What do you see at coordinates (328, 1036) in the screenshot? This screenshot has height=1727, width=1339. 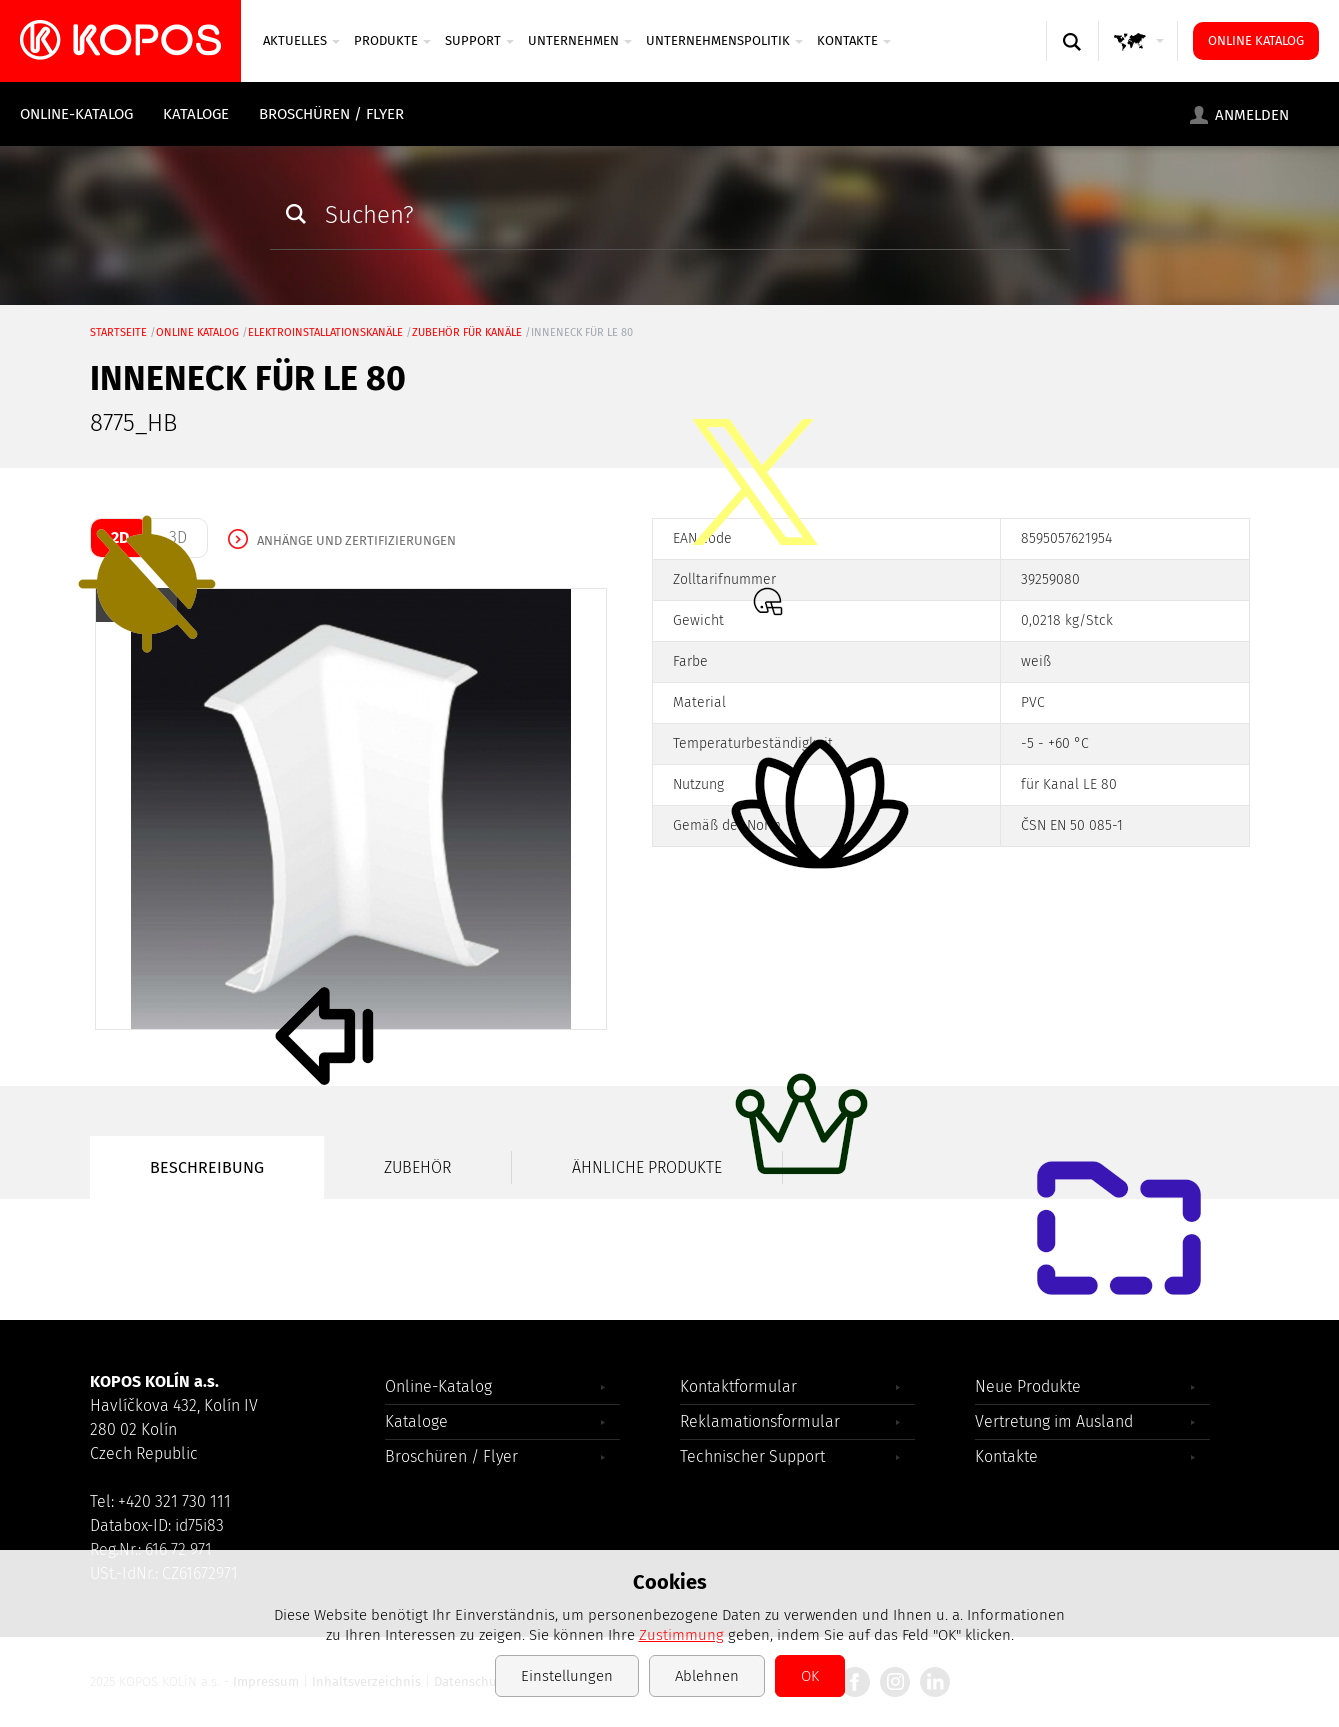 I see `go back to the previous screen` at bounding box center [328, 1036].